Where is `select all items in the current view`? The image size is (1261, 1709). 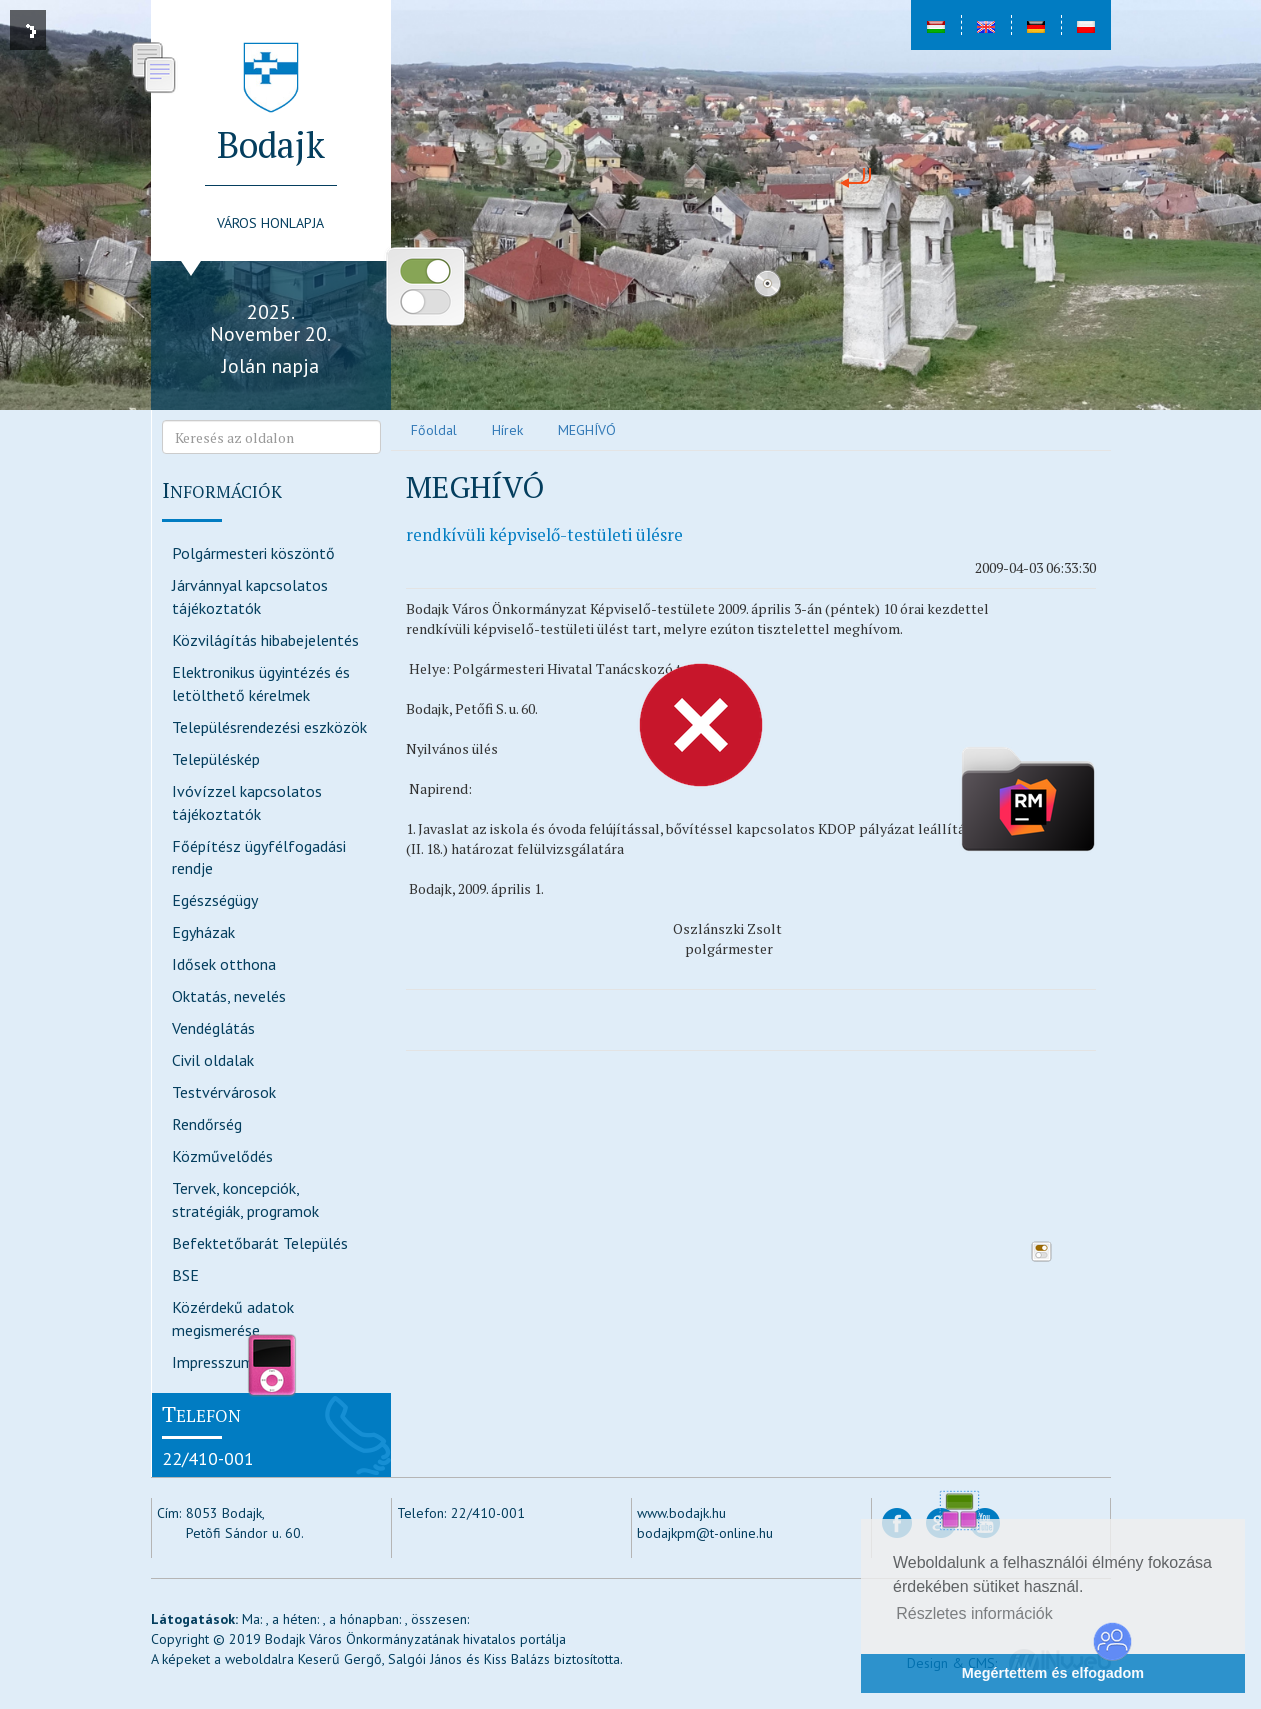
select all items in the current view is located at coordinates (959, 1510).